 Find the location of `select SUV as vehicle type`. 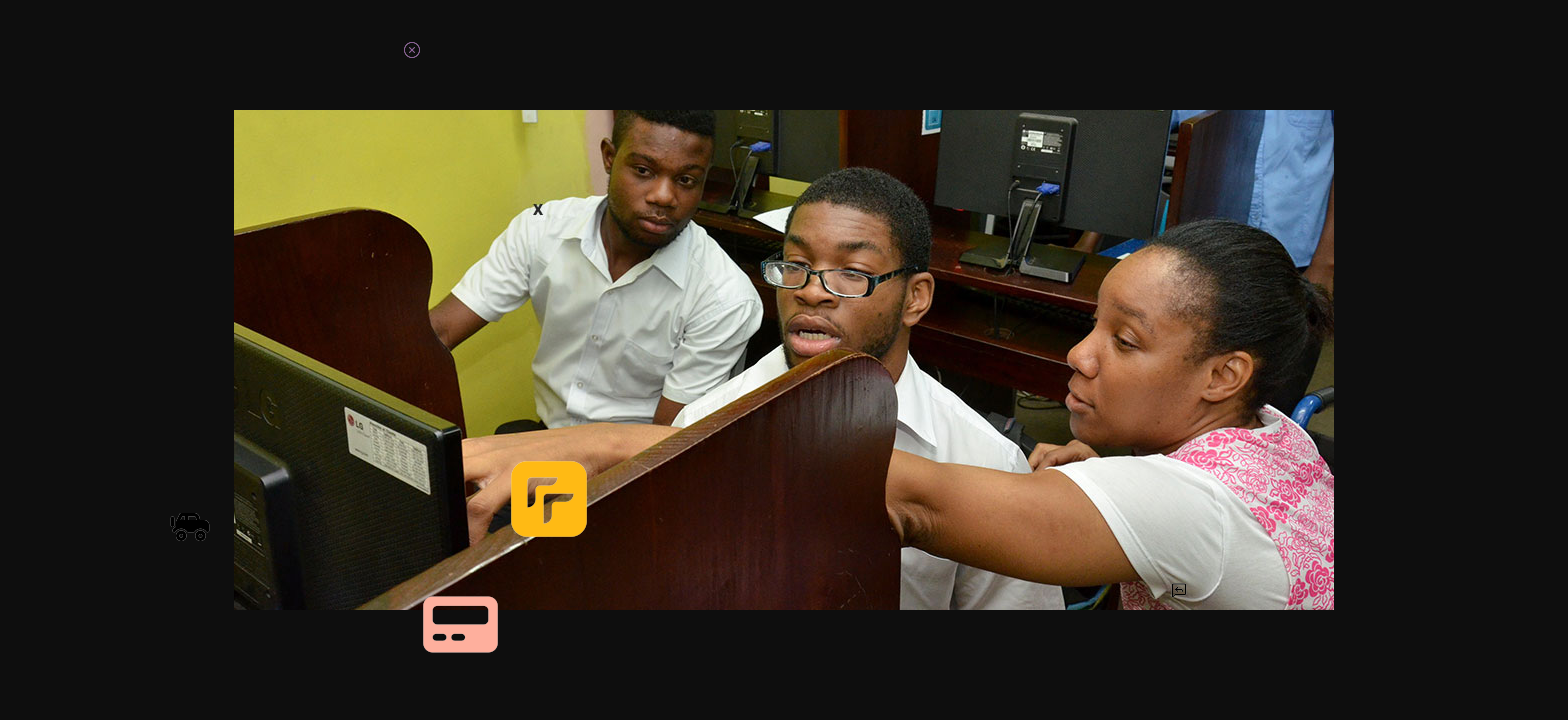

select SUV as vehicle type is located at coordinates (190, 527).